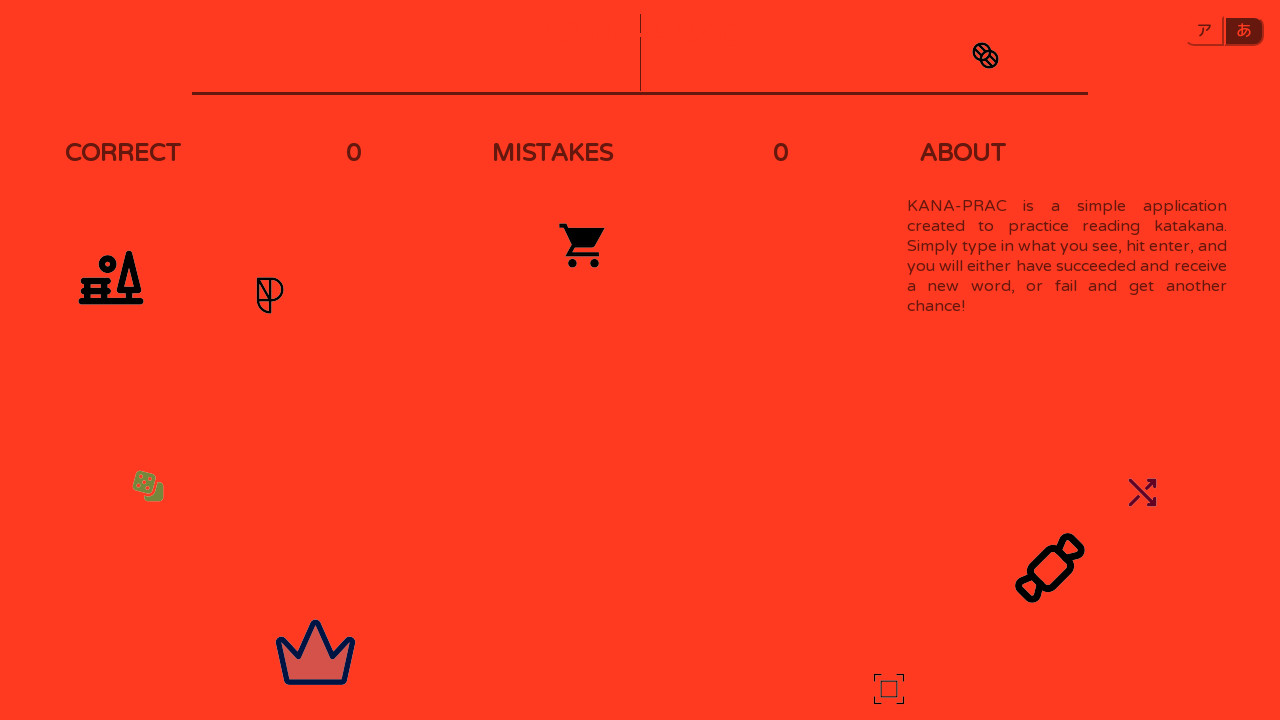 The width and height of the screenshot is (1280, 720). Describe the element at coordinates (315, 656) in the screenshot. I see `indicates premium or pro membership status` at that location.